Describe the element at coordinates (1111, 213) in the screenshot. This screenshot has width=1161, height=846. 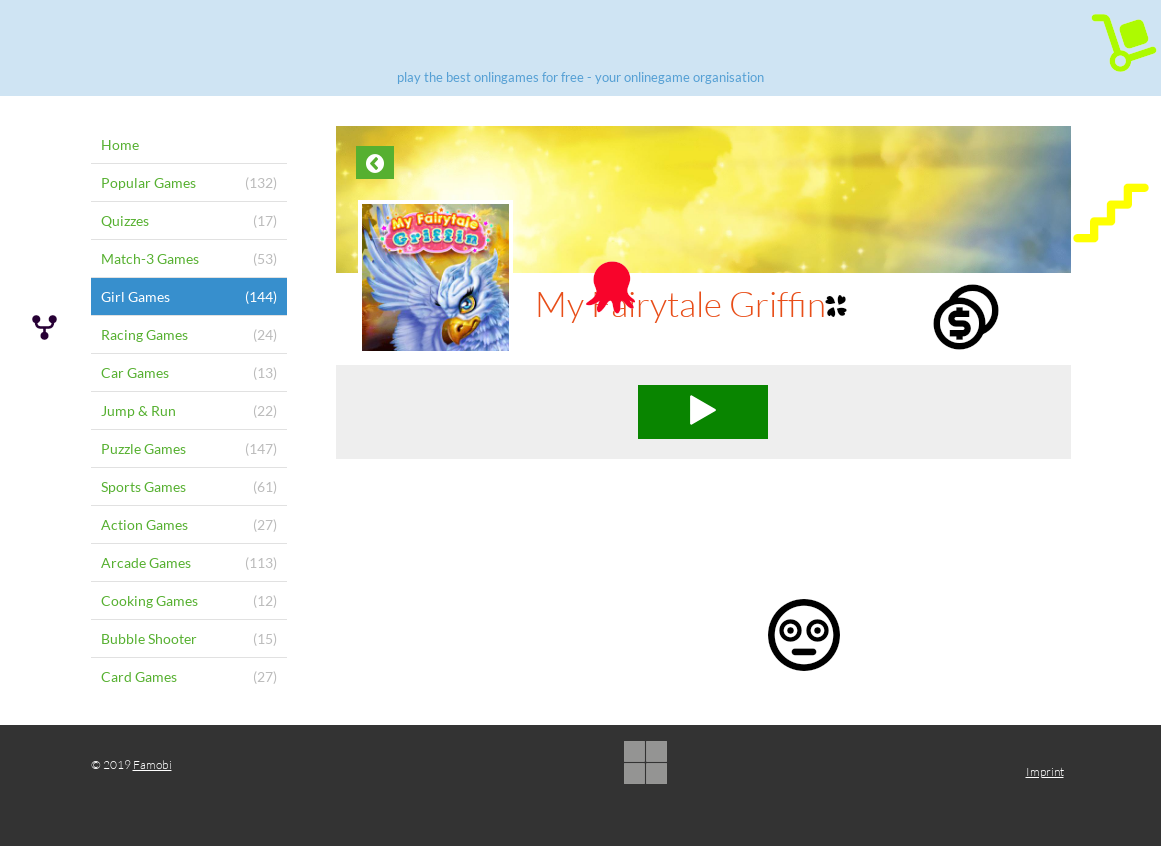
I see `indicates stairs or stairwell access` at that location.